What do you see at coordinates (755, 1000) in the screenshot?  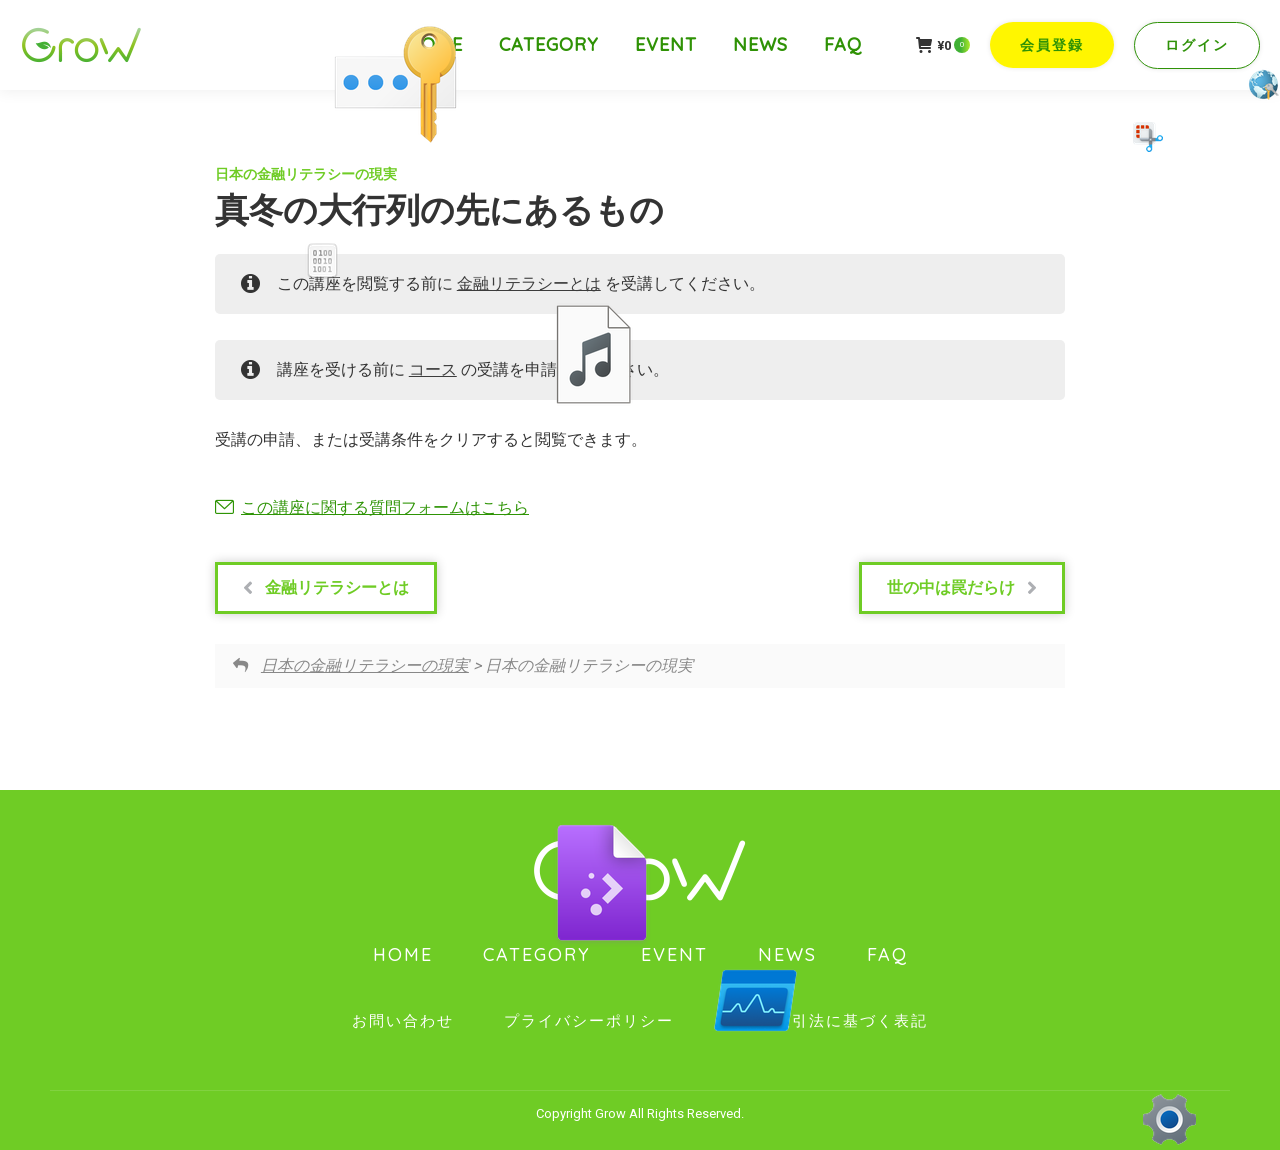 I see `open process monitor application` at bounding box center [755, 1000].